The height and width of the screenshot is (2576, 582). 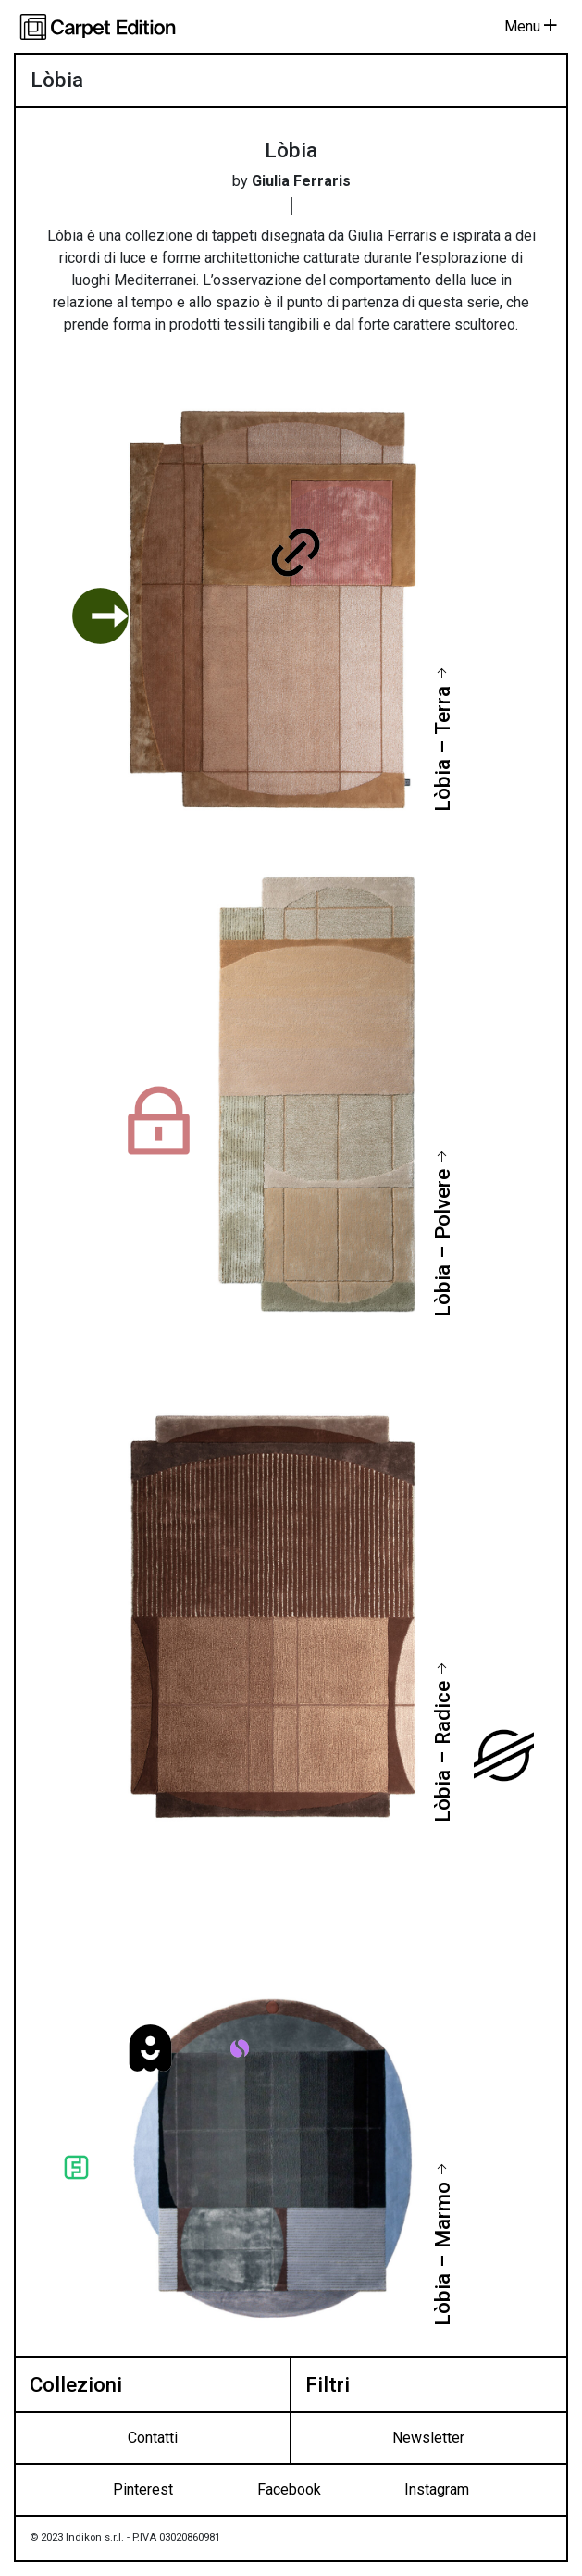 I want to click on stellar cryptocurrency logo, so click(x=503, y=1755).